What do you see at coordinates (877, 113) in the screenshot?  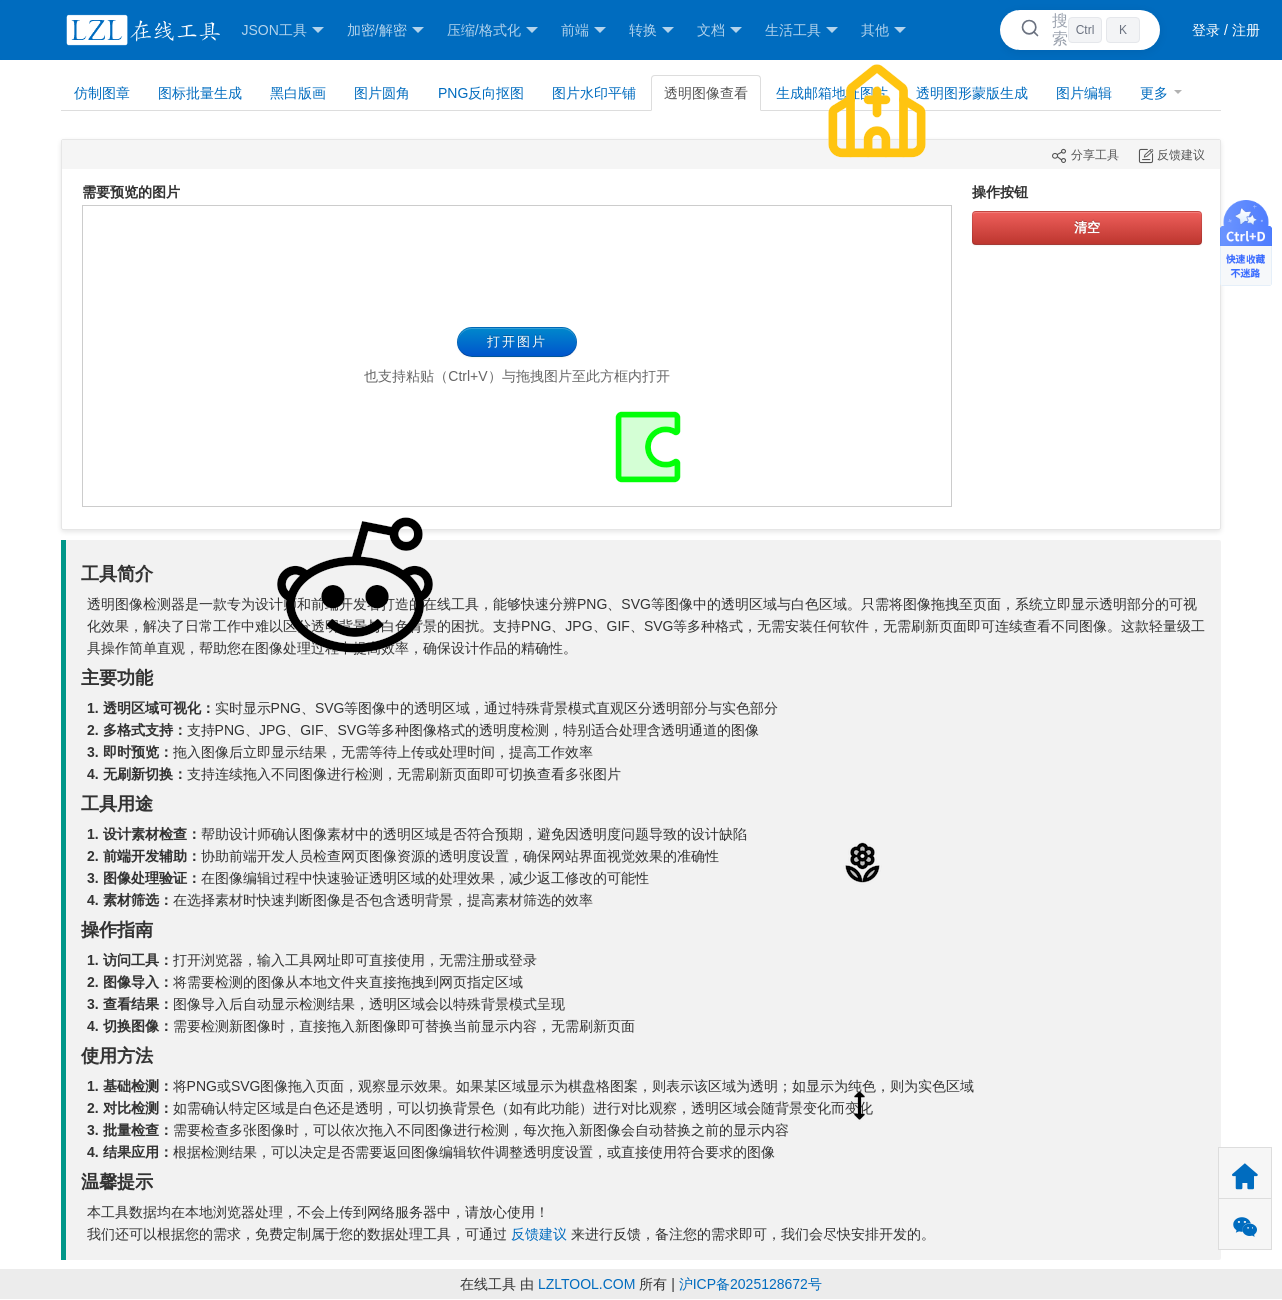 I see `view nearby churches or places of worship` at bounding box center [877, 113].